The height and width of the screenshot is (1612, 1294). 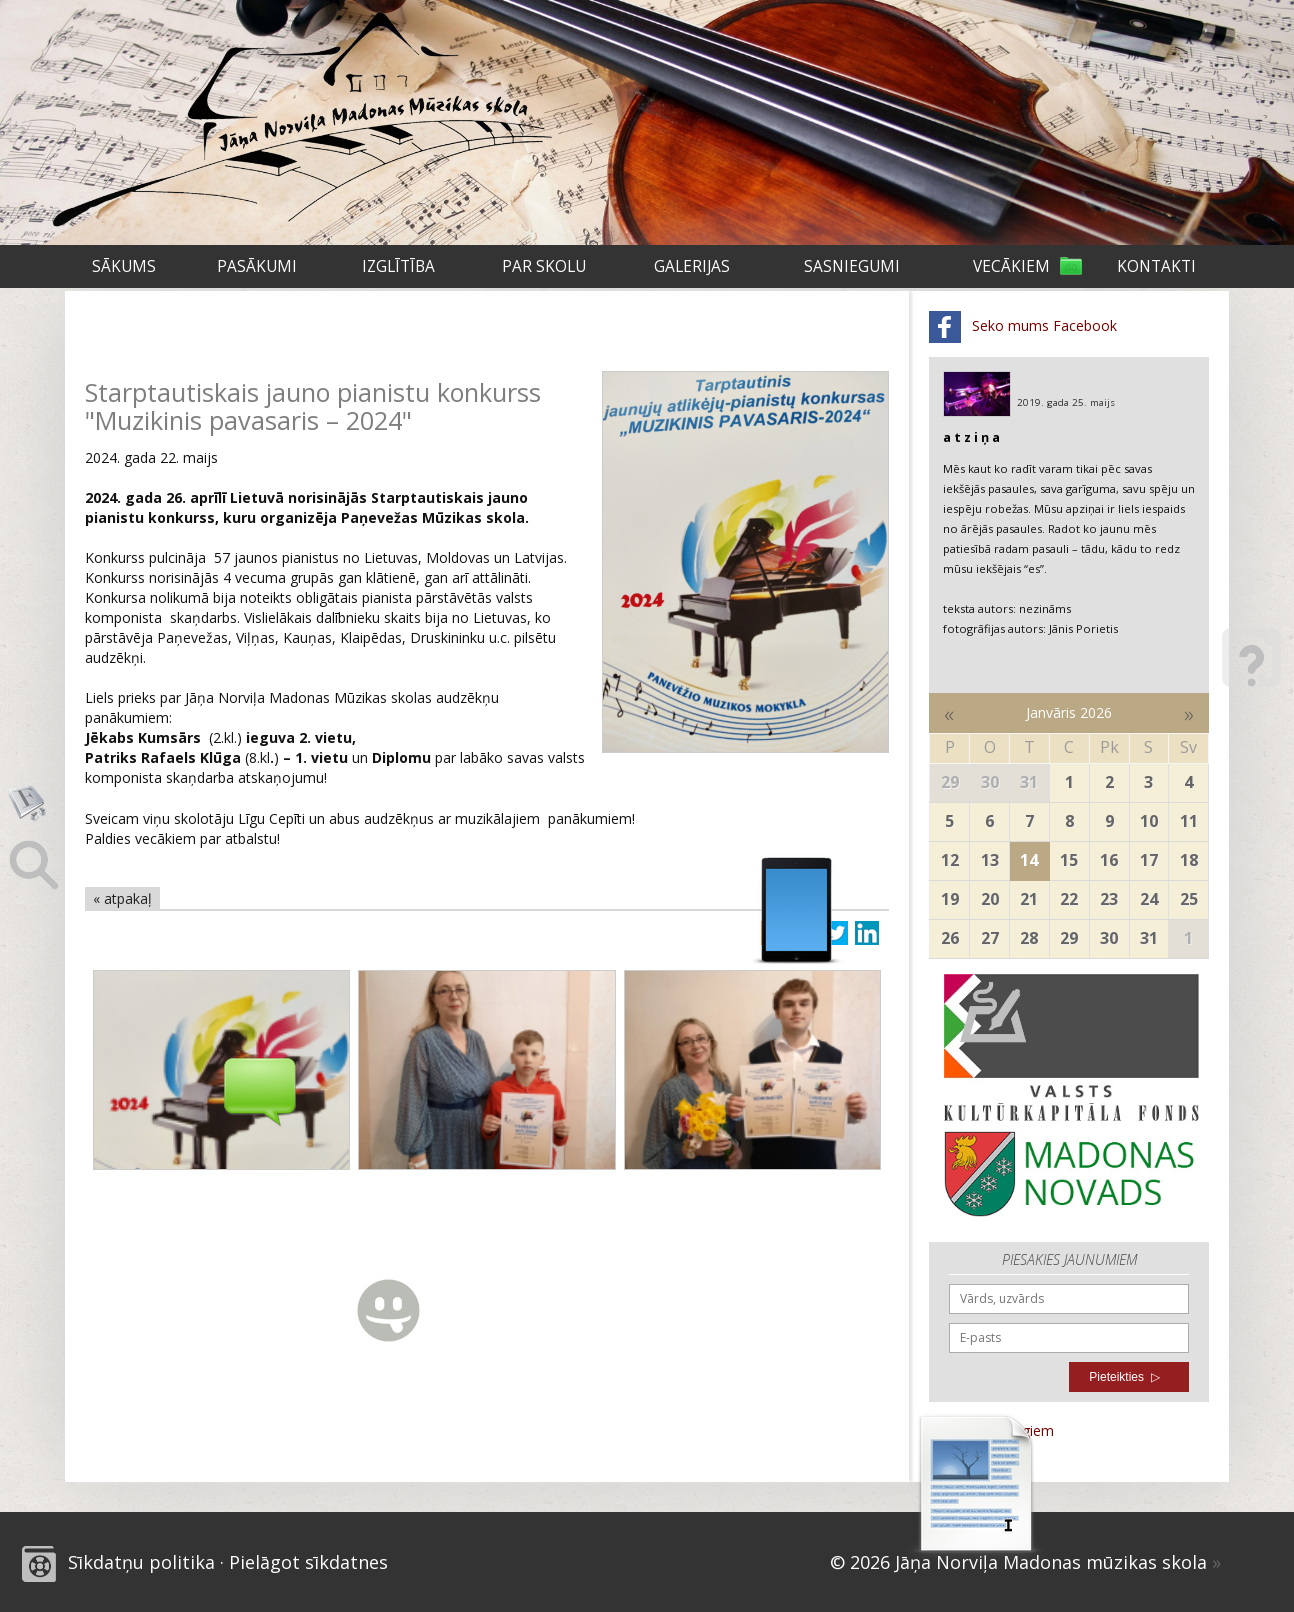 What do you see at coordinates (260, 1091) in the screenshot?
I see `indicates user is online and available` at bounding box center [260, 1091].